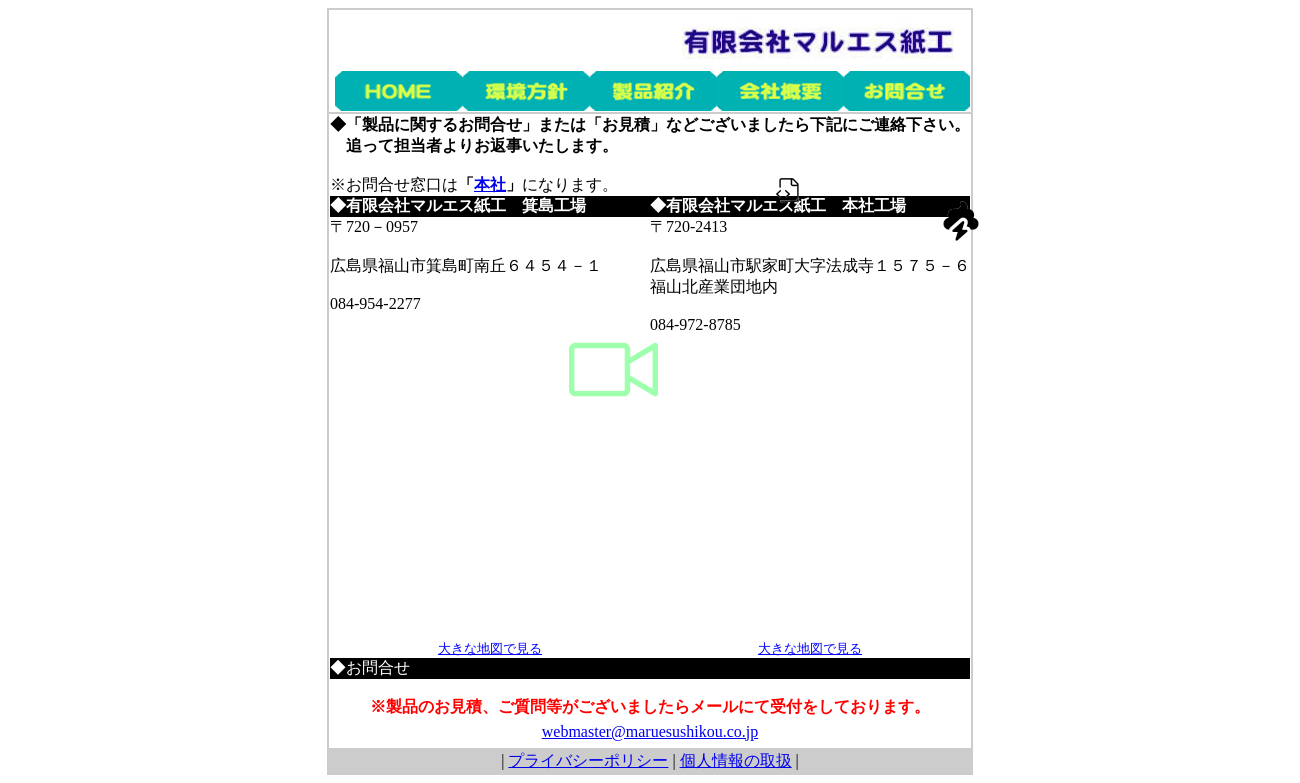 The height and width of the screenshot is (783, 1300). Describe the element at coordinates (789, 190) in the screenshot. I see `view source code file` at that location.